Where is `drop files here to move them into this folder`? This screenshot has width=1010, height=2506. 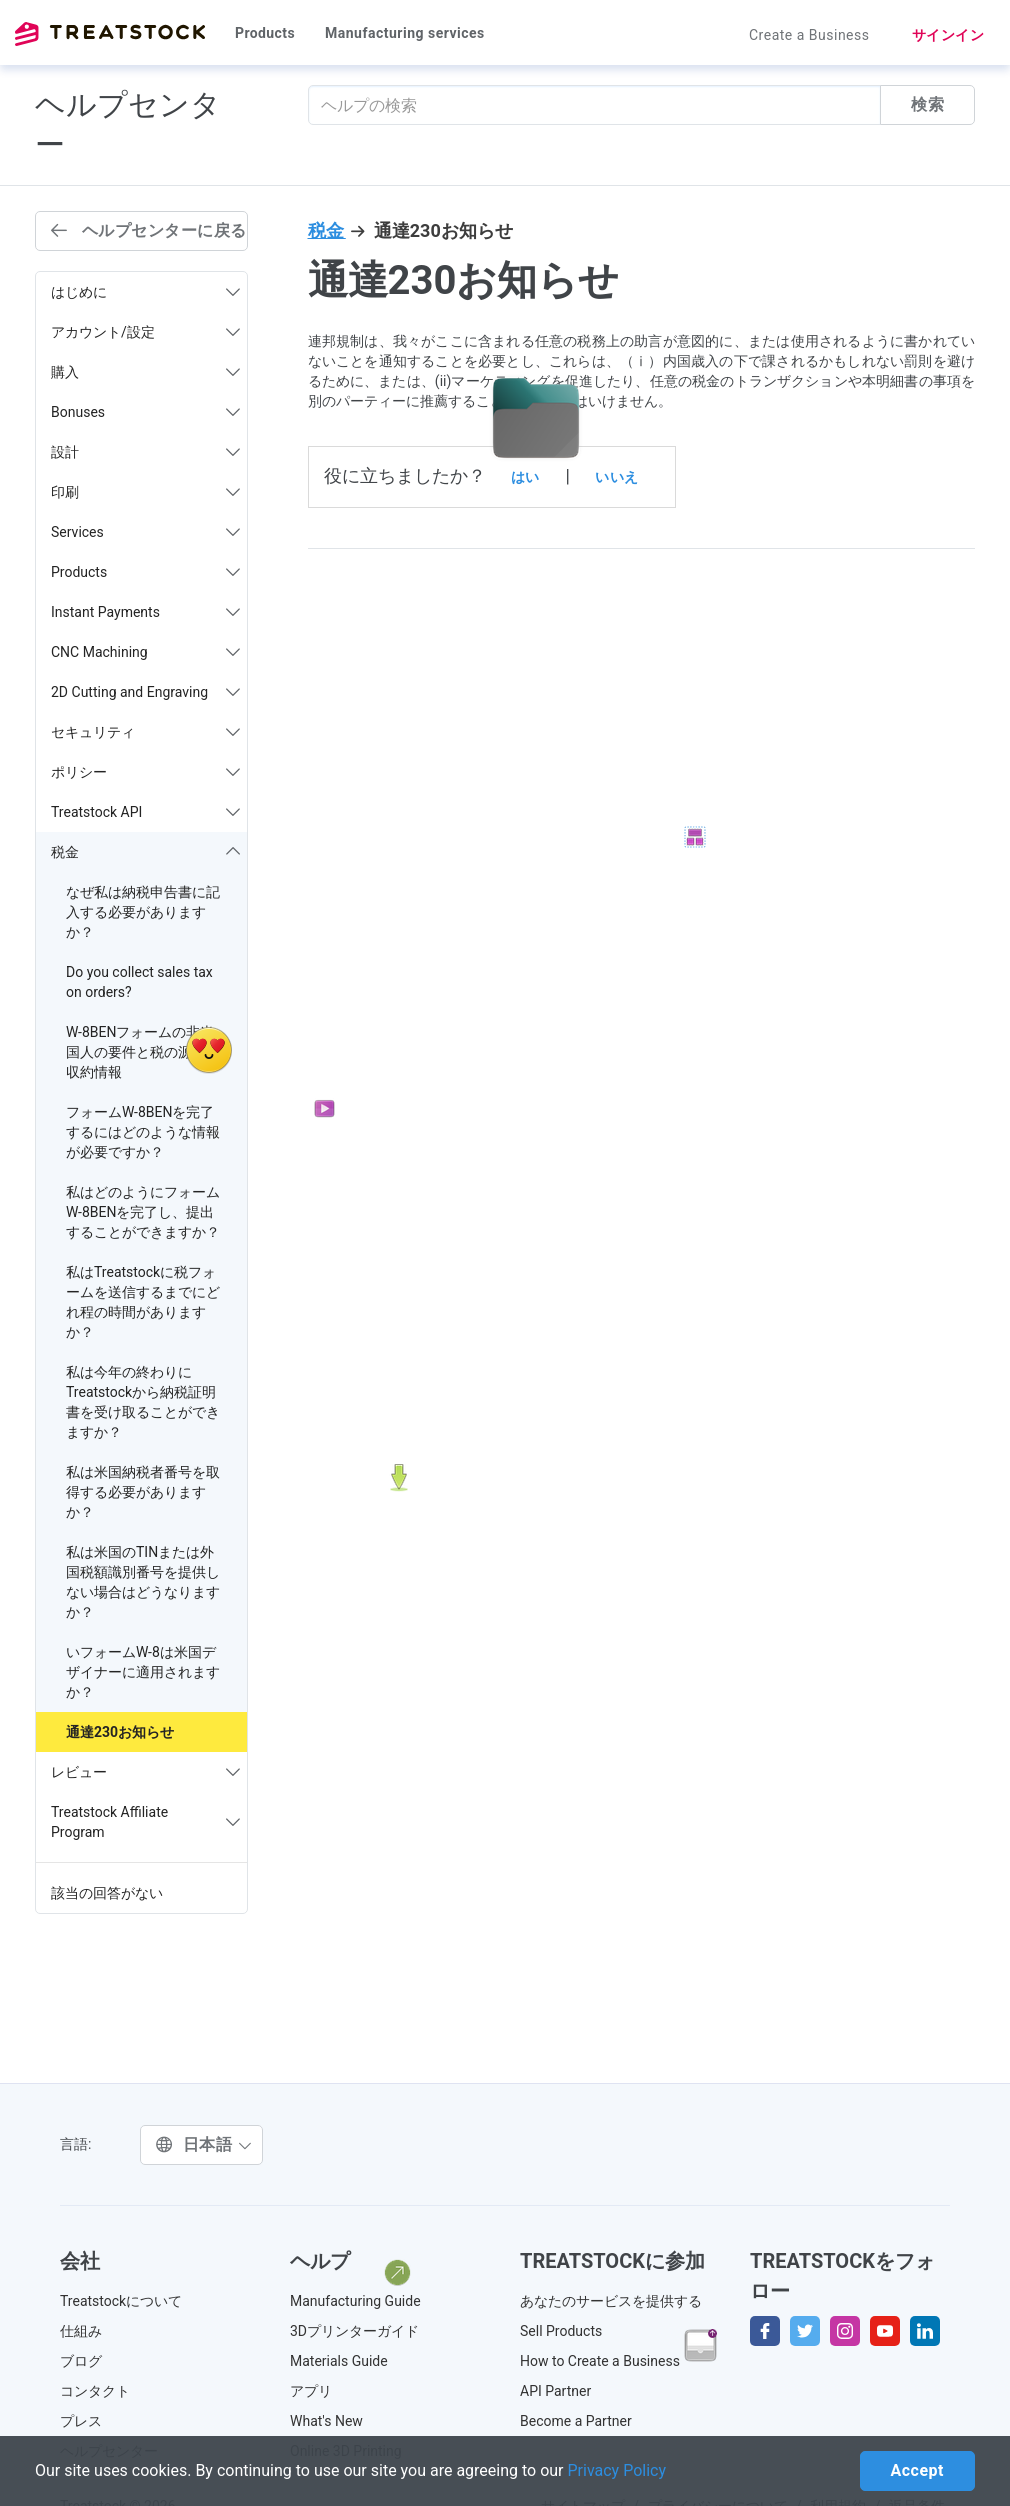
drop files here to move them into this folder is located at coordinates (536, 418).